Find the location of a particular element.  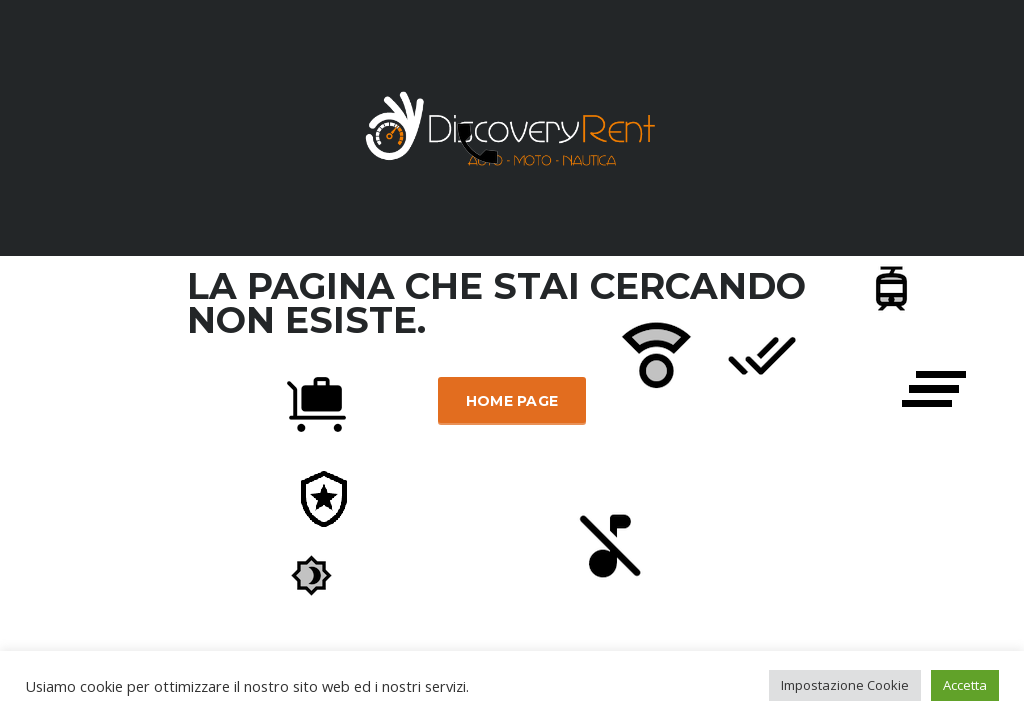

mute or disable music playback is located at coordinates (610, 546).